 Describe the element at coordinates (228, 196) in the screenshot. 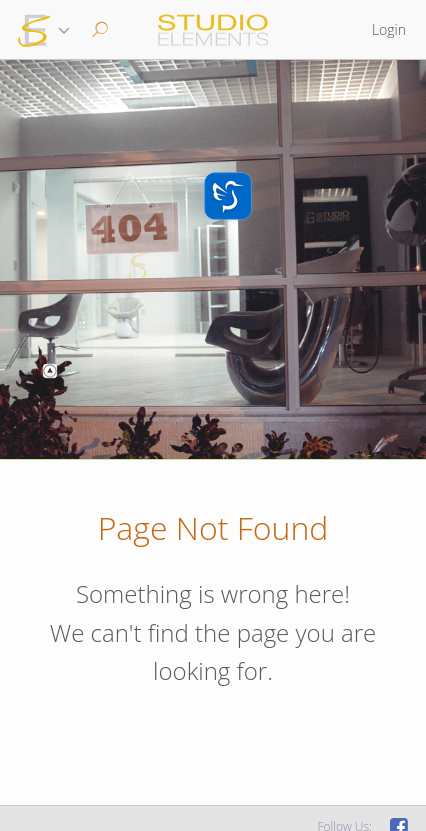

I see `launch lubuntu application` at that location.